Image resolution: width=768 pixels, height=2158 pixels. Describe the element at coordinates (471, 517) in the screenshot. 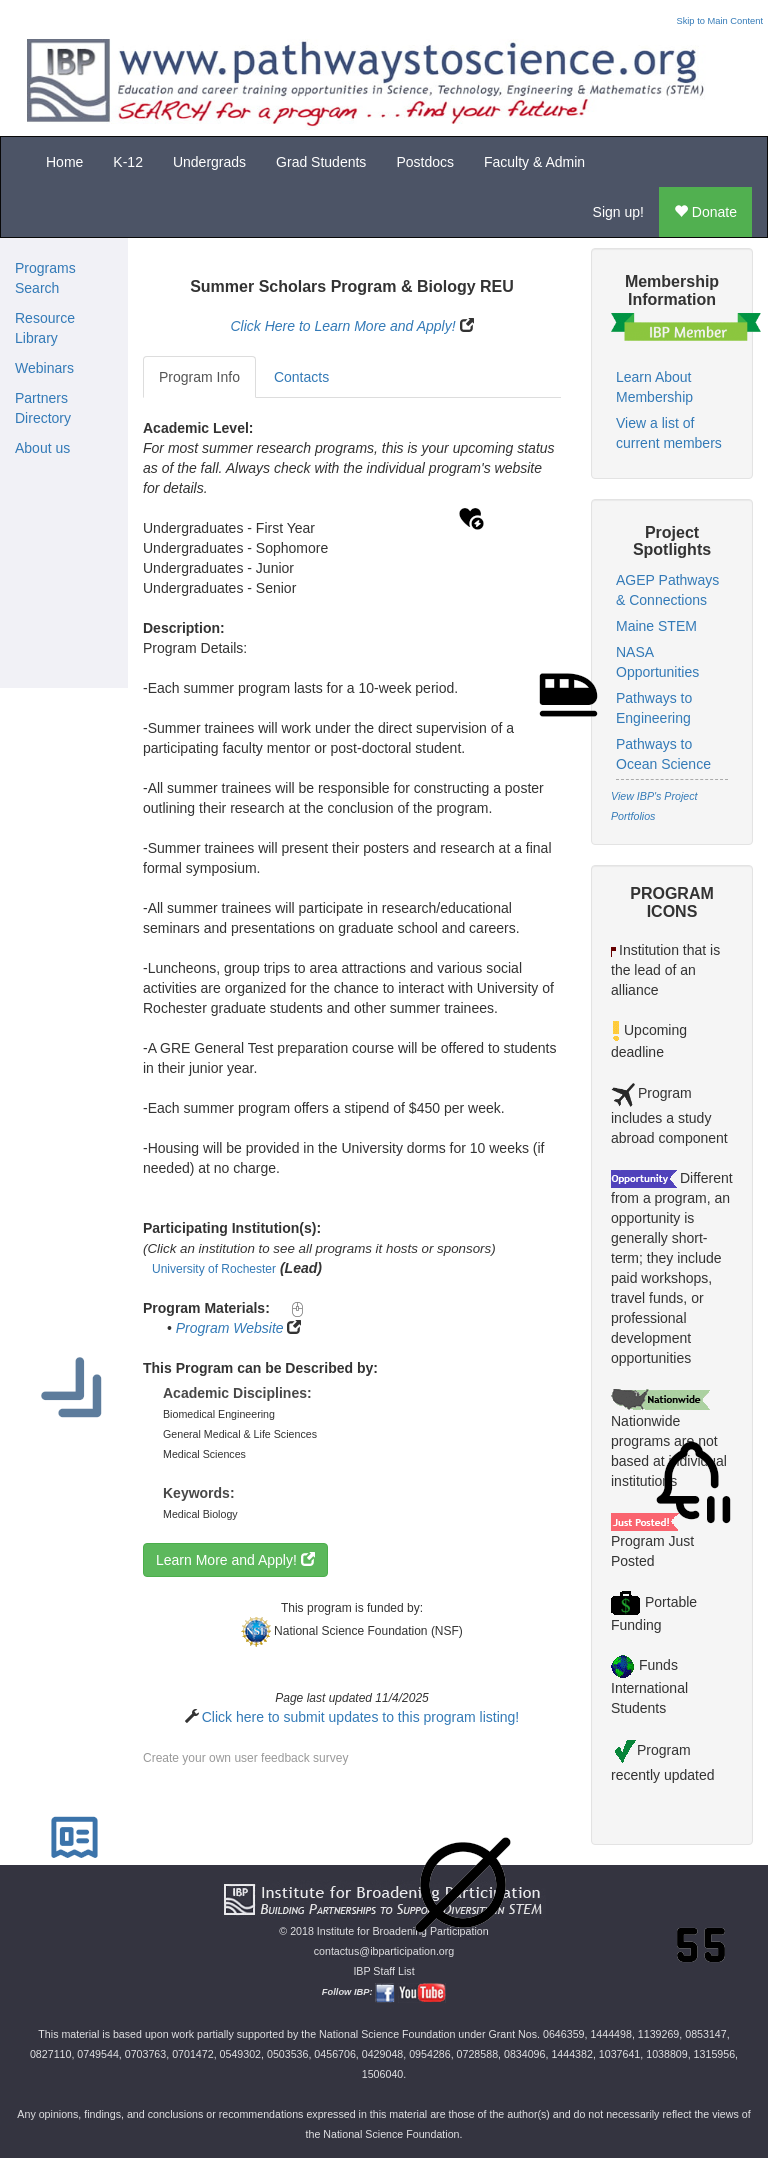

I see `quick access to favorite charging stations` at that location.